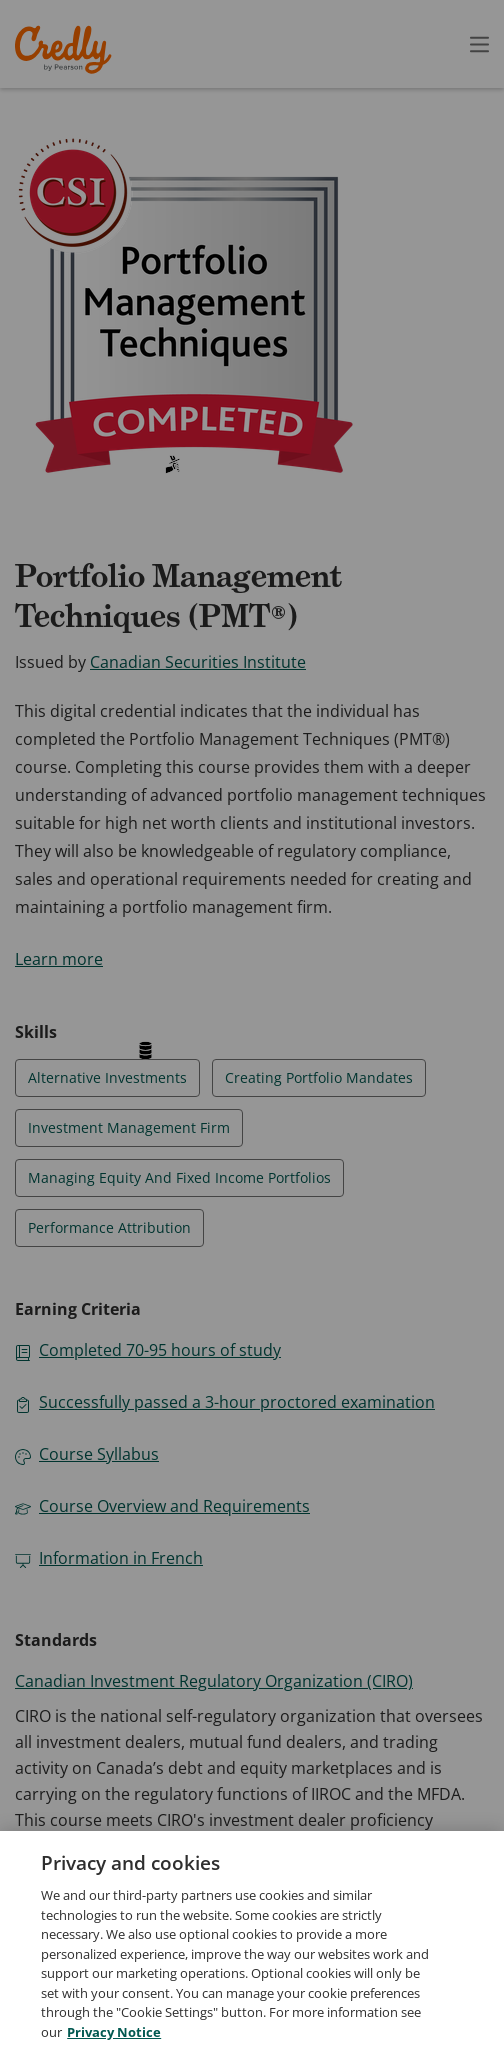 The image size is (504, 2050). What do you see at coordinates (174, 464) in the screenshot?
I see `initiate attack or combat action` at bounding box center [174, 464].